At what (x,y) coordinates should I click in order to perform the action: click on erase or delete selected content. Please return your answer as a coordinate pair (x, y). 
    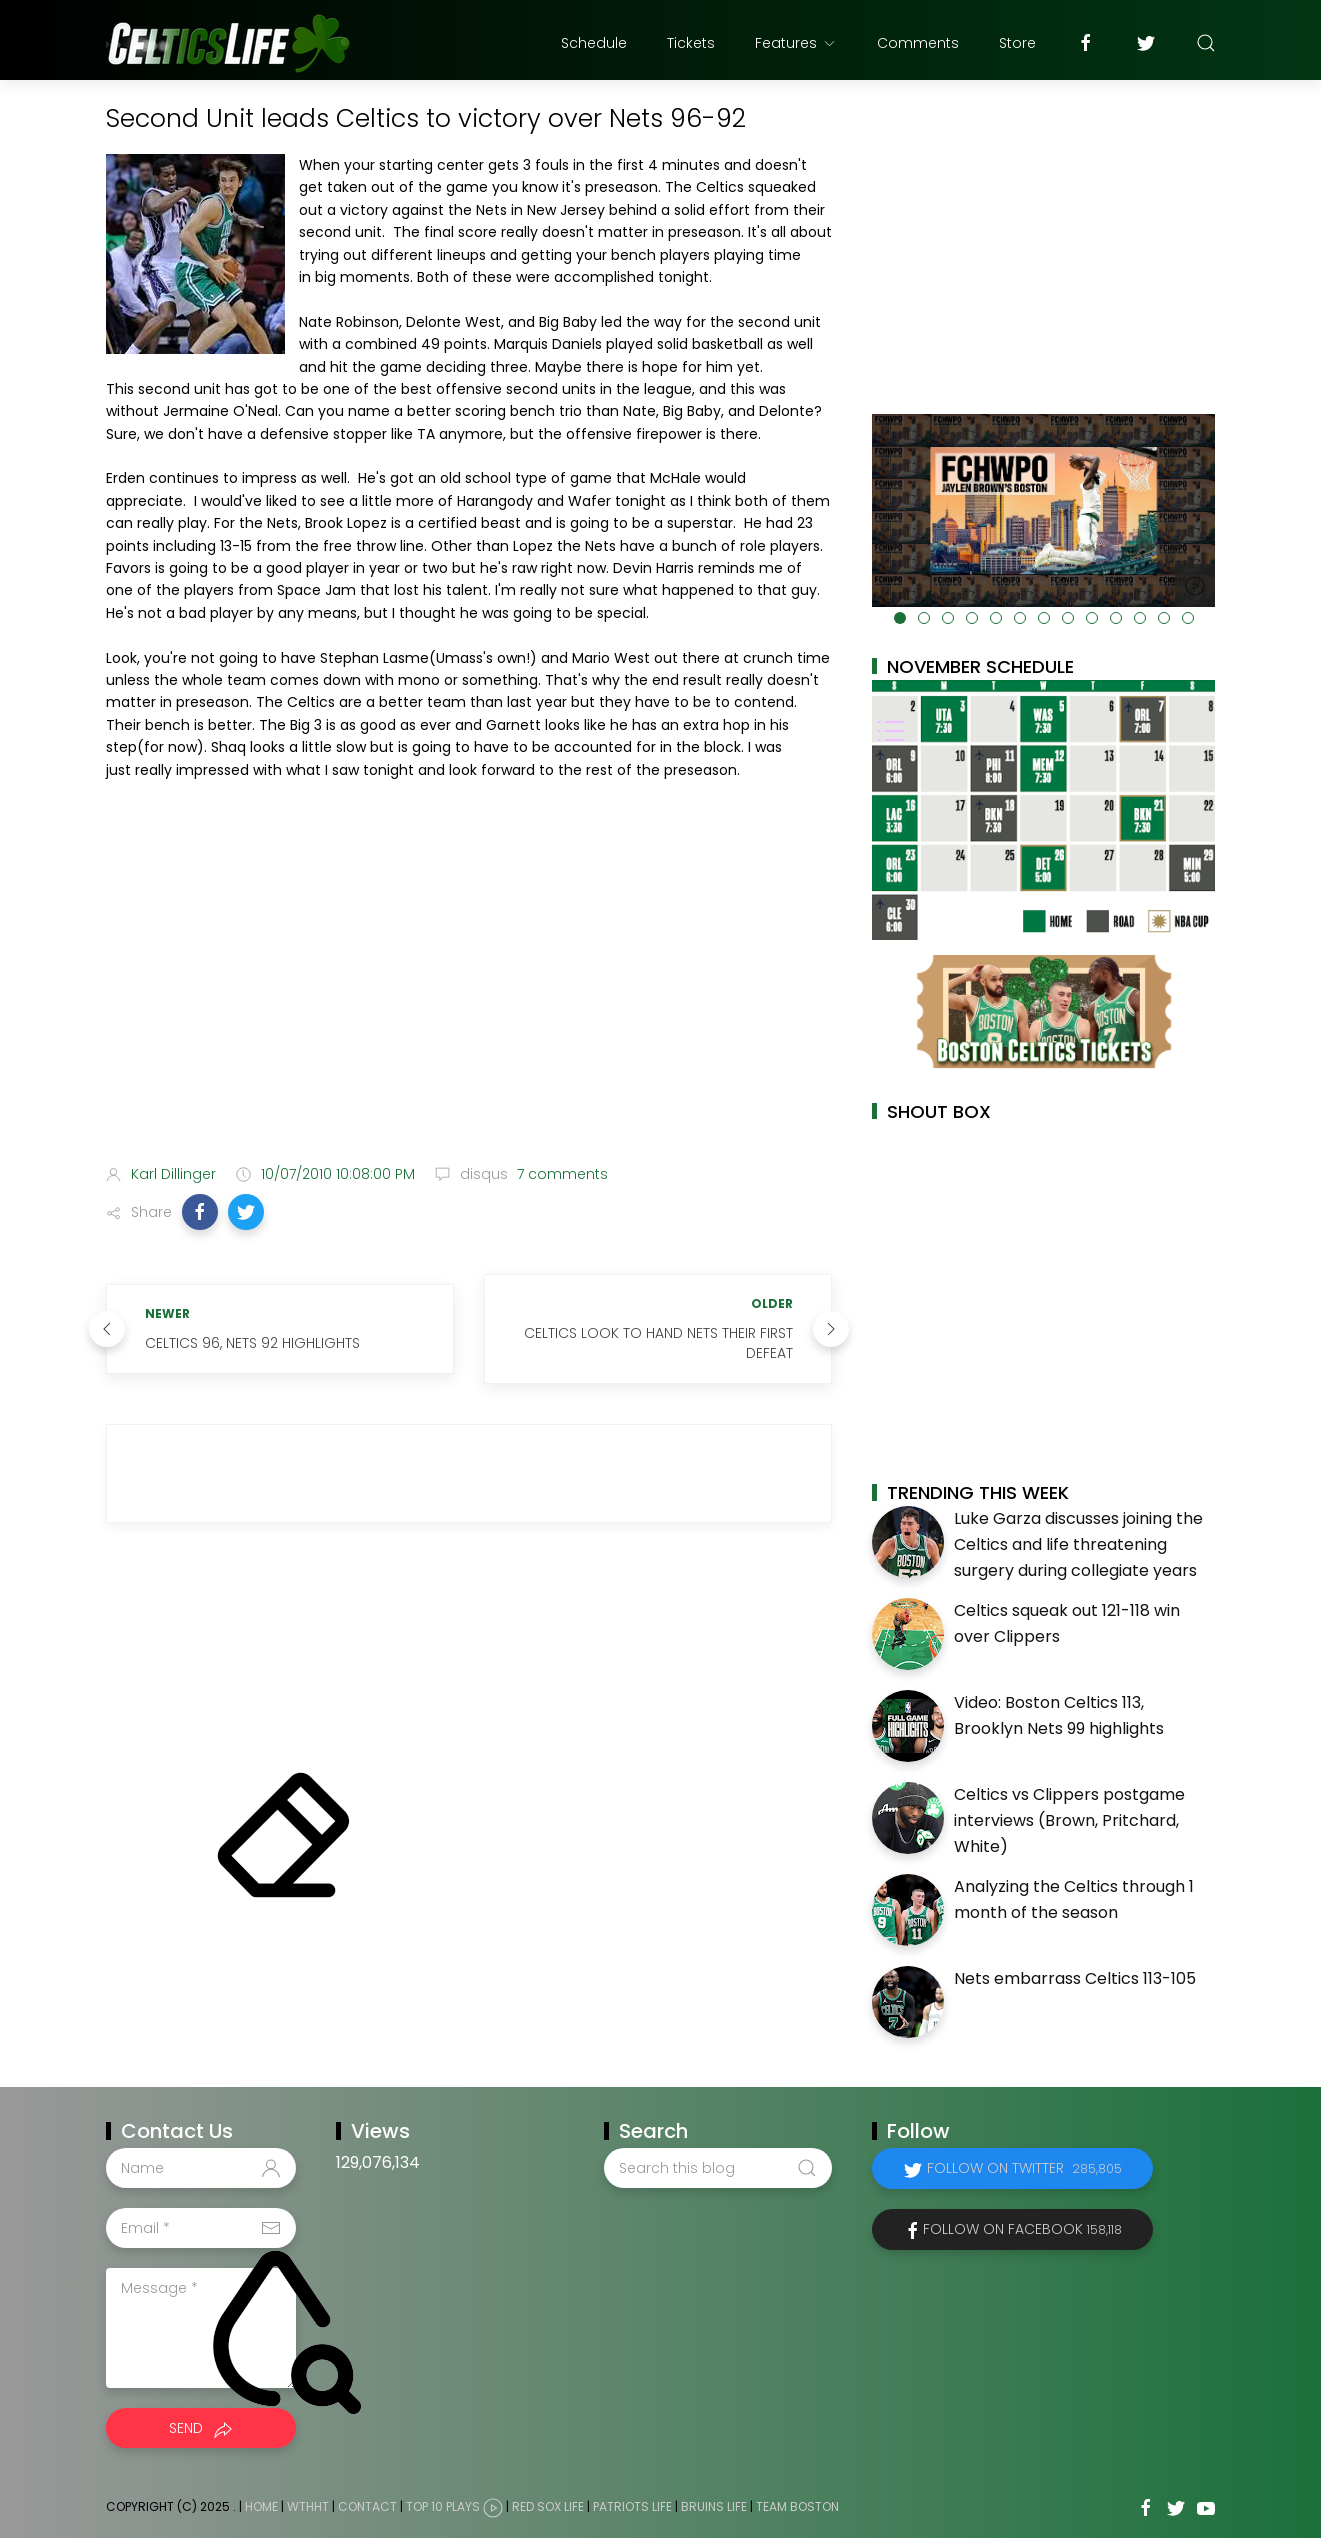
    Looking at the image, I should click on (280, 1835).